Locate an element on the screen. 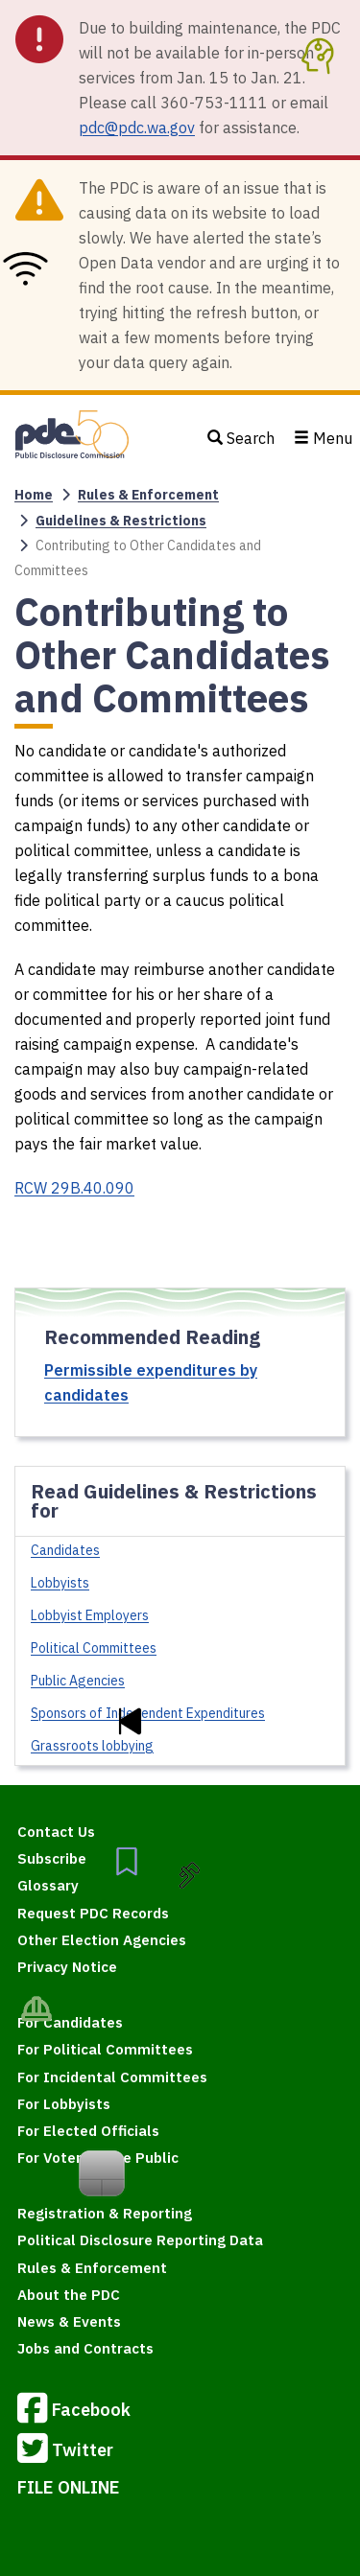 Image resolution: width=360 pixels, height=2576 pixels. access construction or work site settings is located at coordinates (36, 2010).